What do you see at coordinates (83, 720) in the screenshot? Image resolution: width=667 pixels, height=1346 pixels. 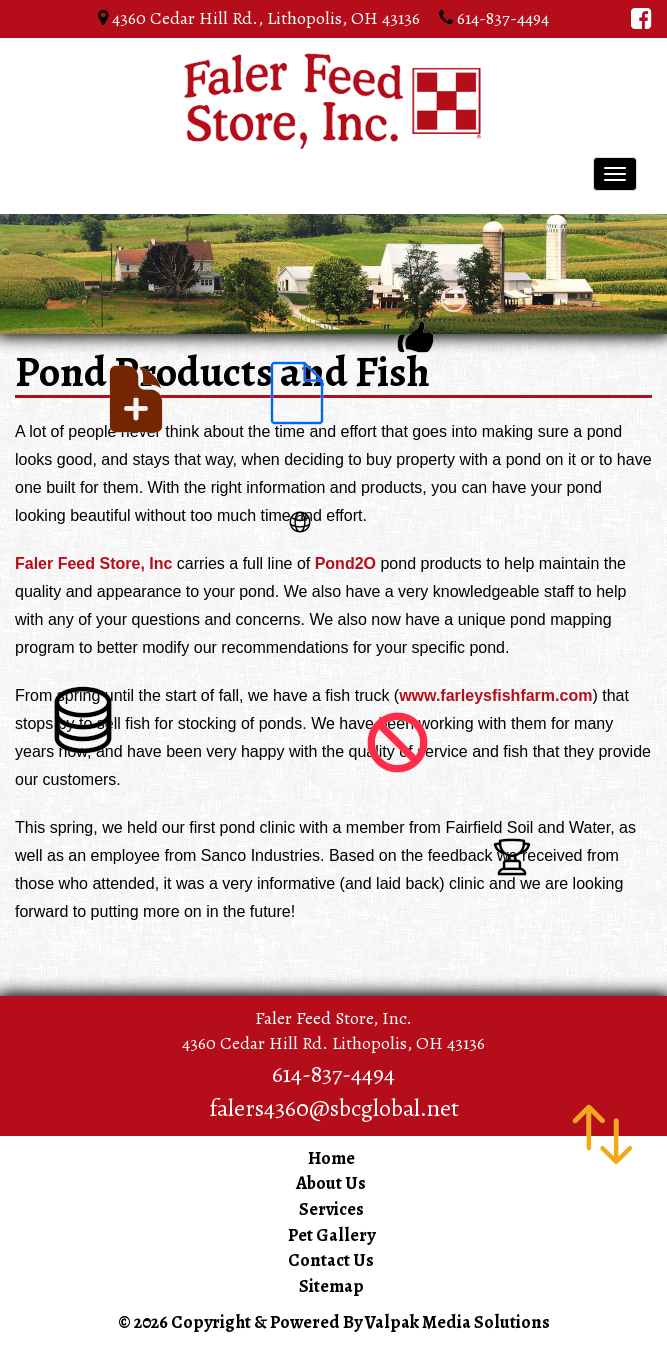 I see `access database or data storage` at bounding box center [83, 720].